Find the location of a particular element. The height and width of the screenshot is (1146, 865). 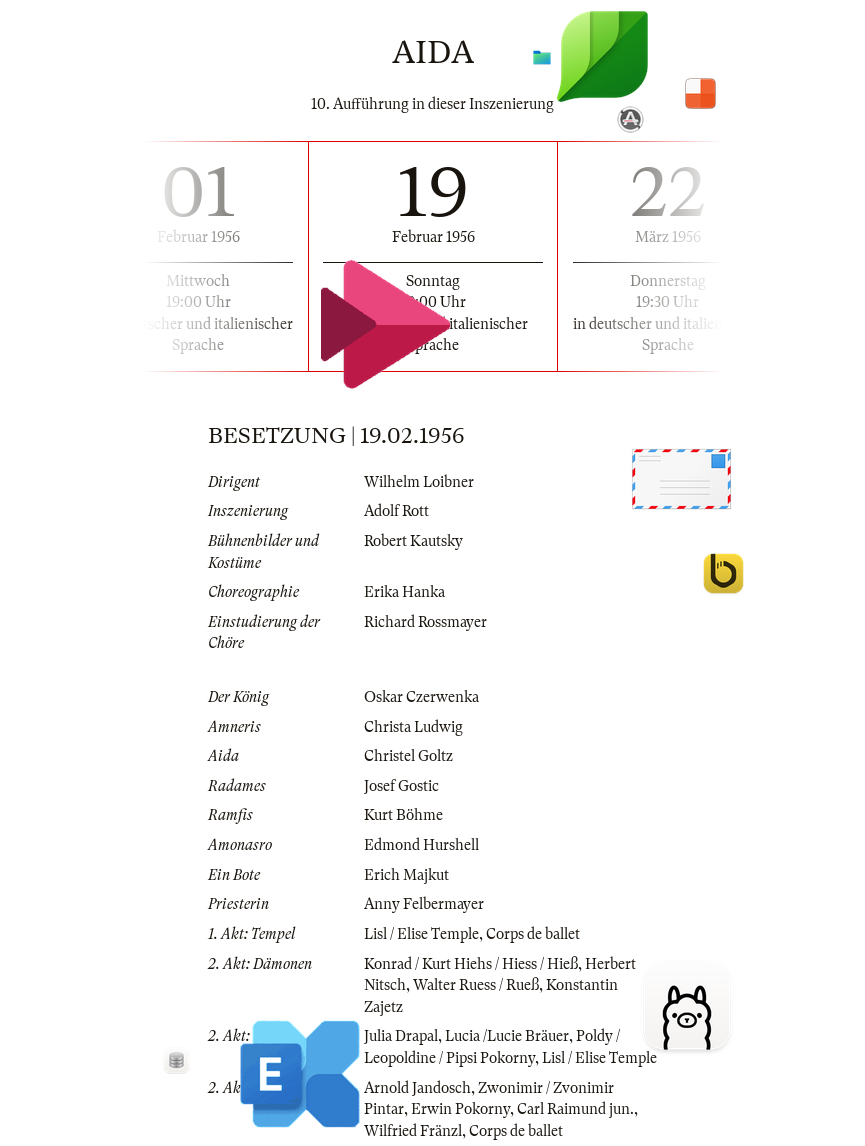

open the ollama app is located at coordinates (687, 1006).